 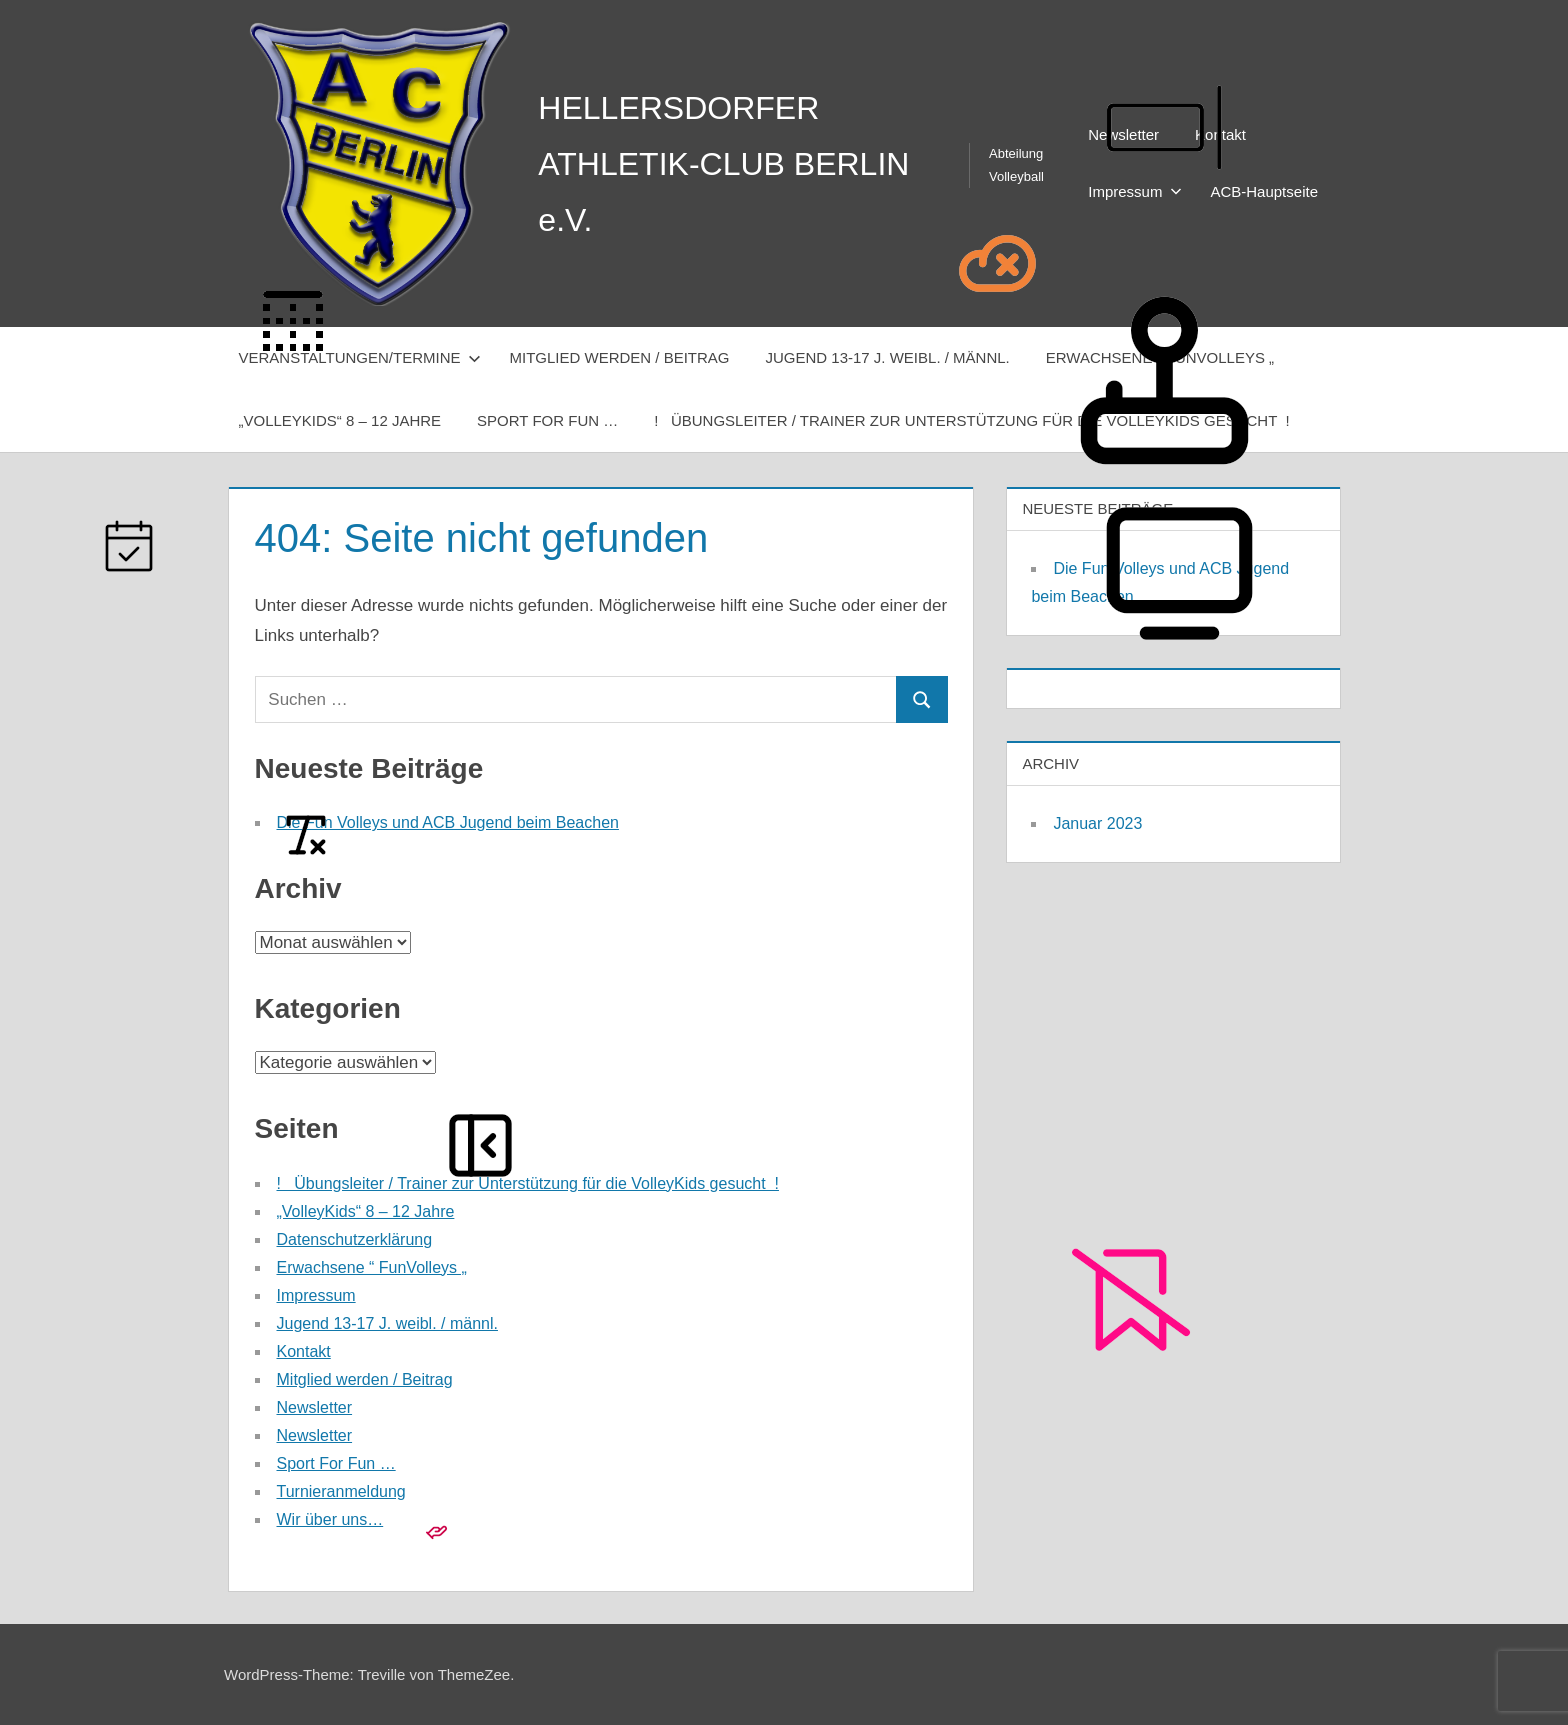 What do you see at coordinates (293, 321) in the screenshot?
I see `apply border to top edge of cell or table` at bounding box center [293, 321].